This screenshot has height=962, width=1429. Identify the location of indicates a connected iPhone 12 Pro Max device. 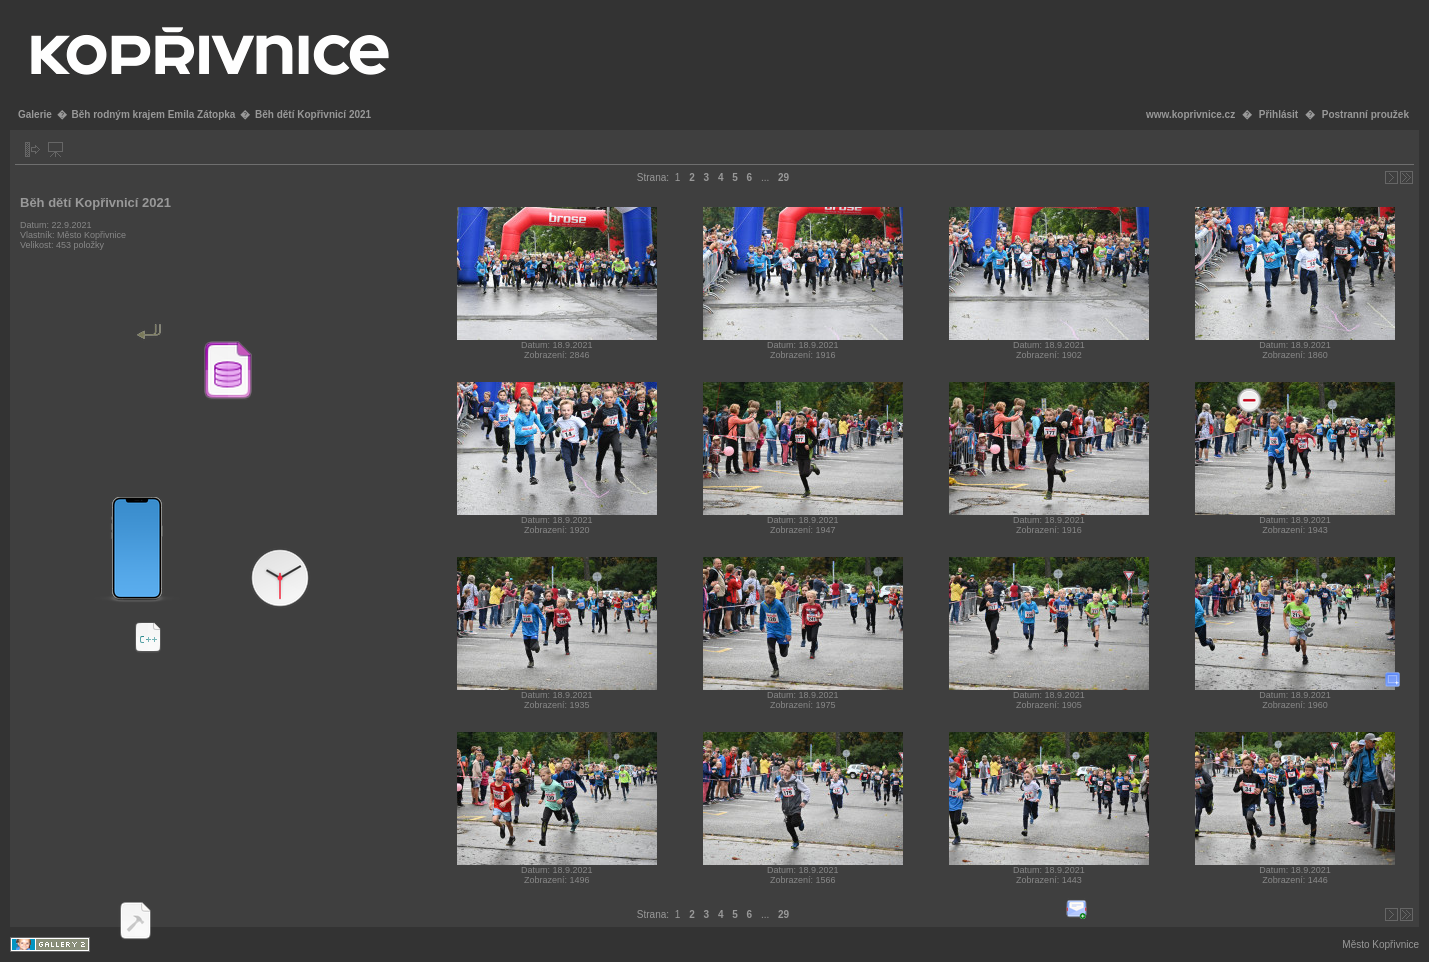
(137, 550).